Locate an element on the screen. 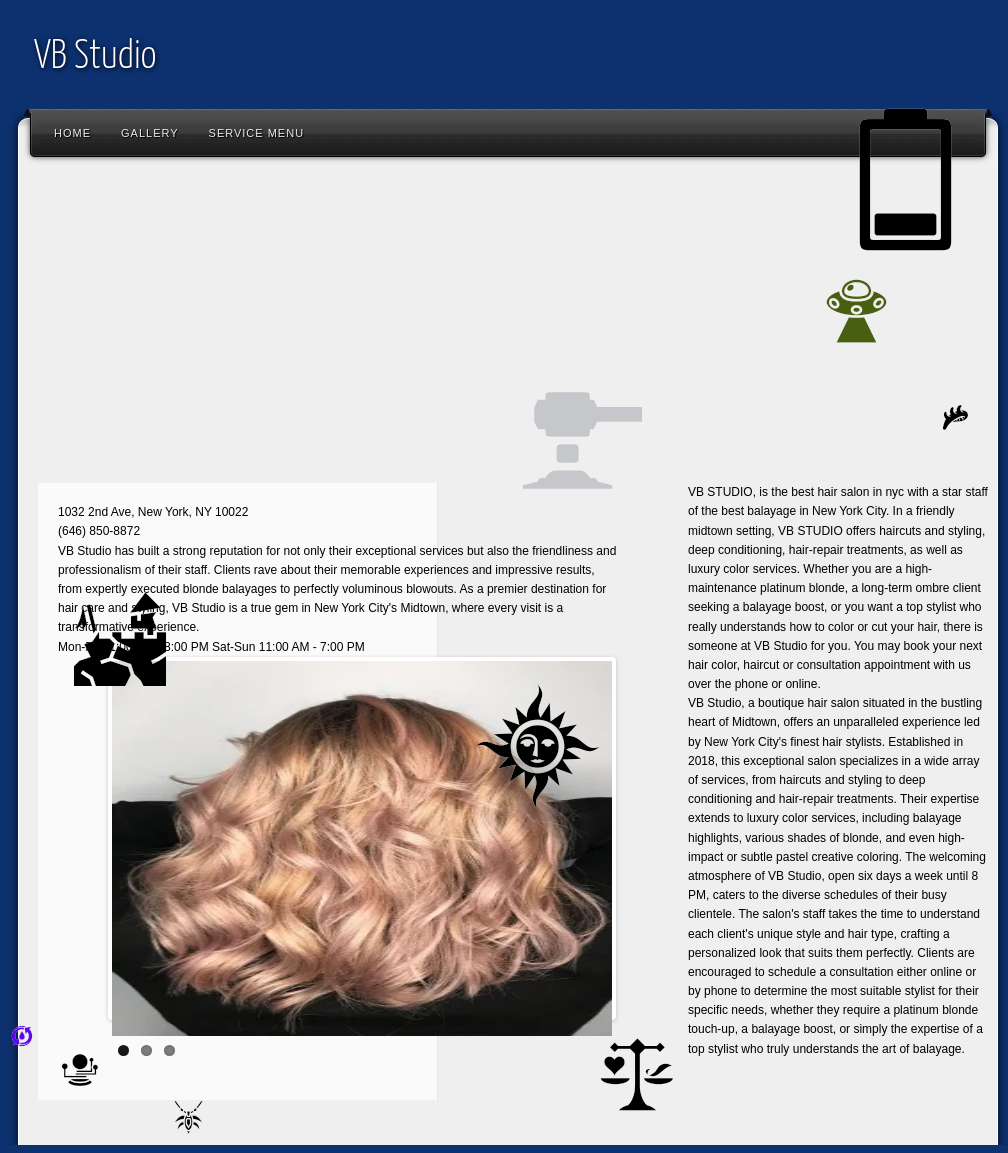 This screenshot has height=1153, width=1008. equip a tribal accessory or amulet is located at coordinates (188, 1117).